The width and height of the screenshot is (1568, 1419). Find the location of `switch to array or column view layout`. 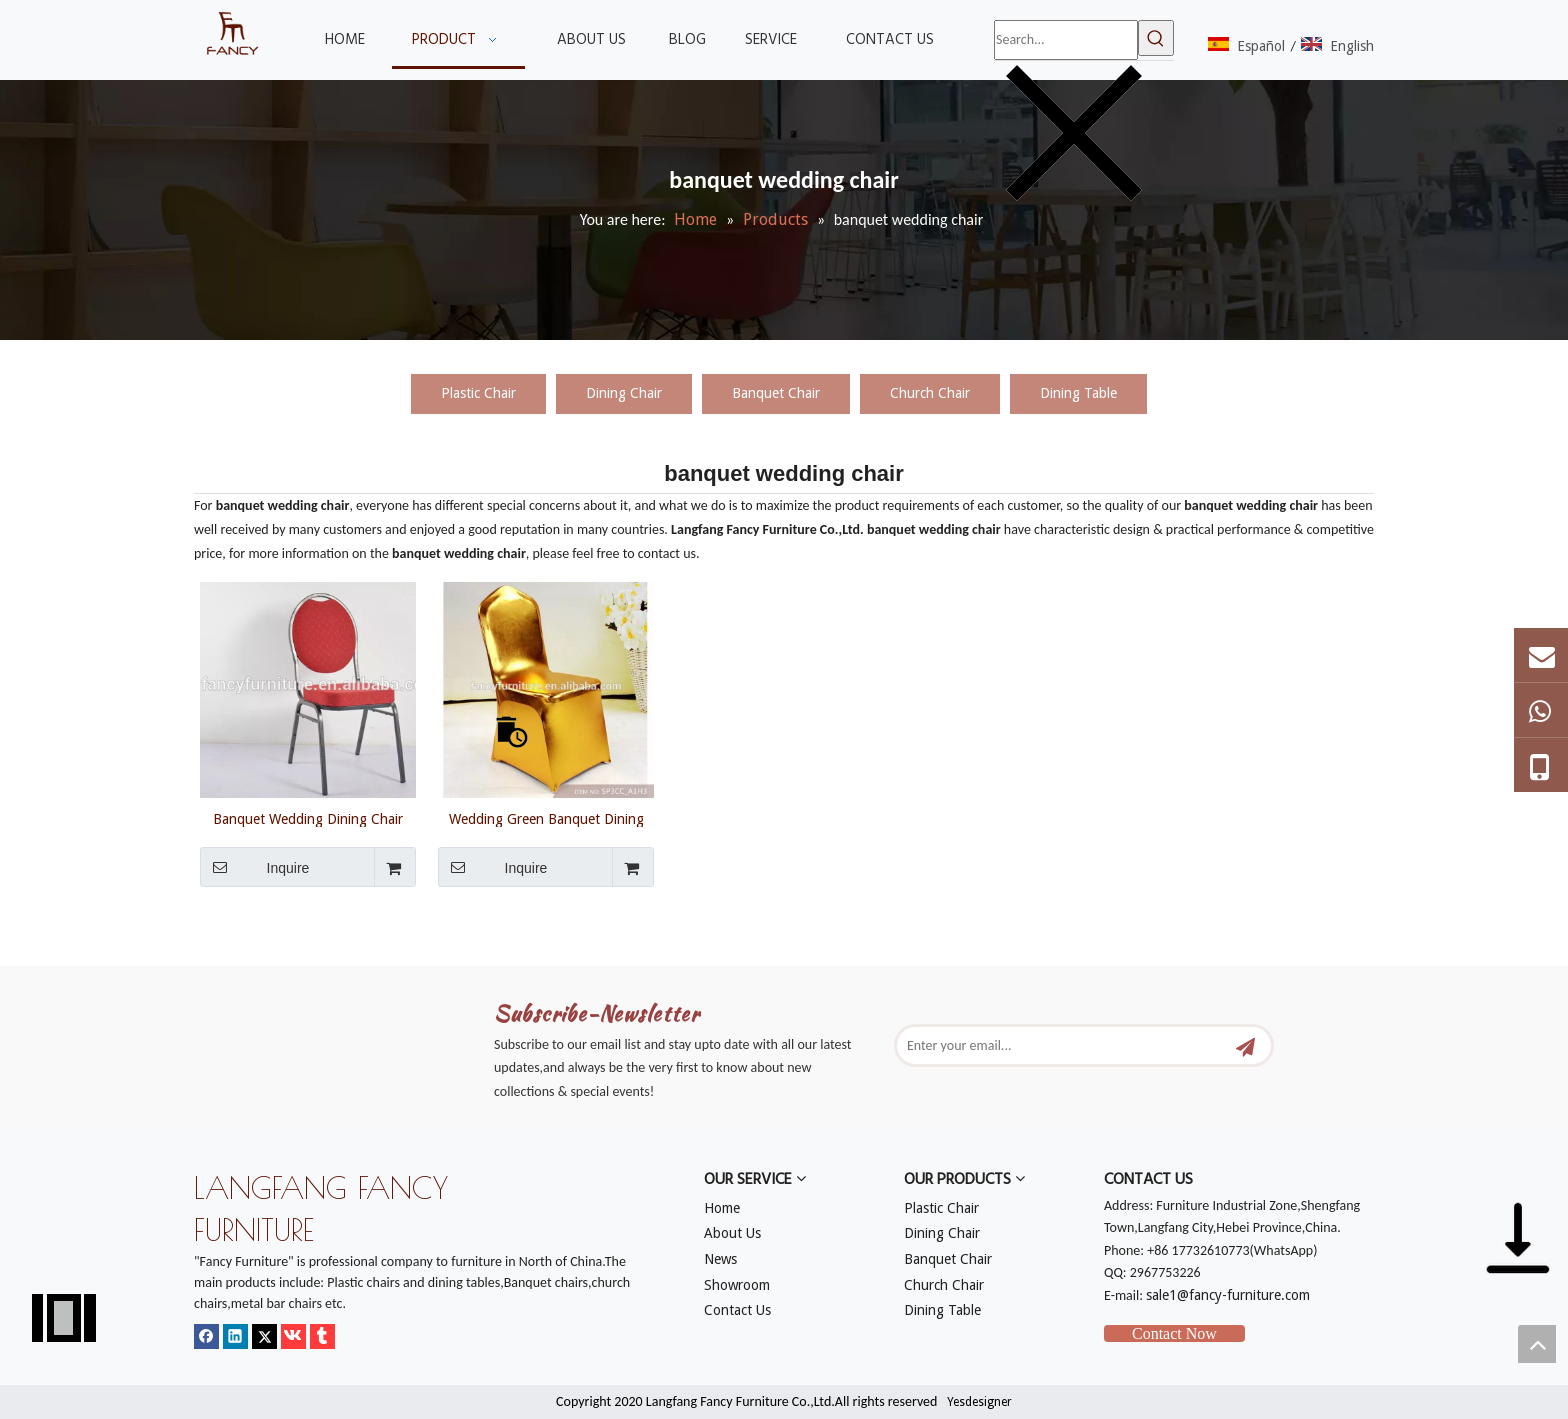

switch to array or column view layout is located at coordinates (62, 1320).